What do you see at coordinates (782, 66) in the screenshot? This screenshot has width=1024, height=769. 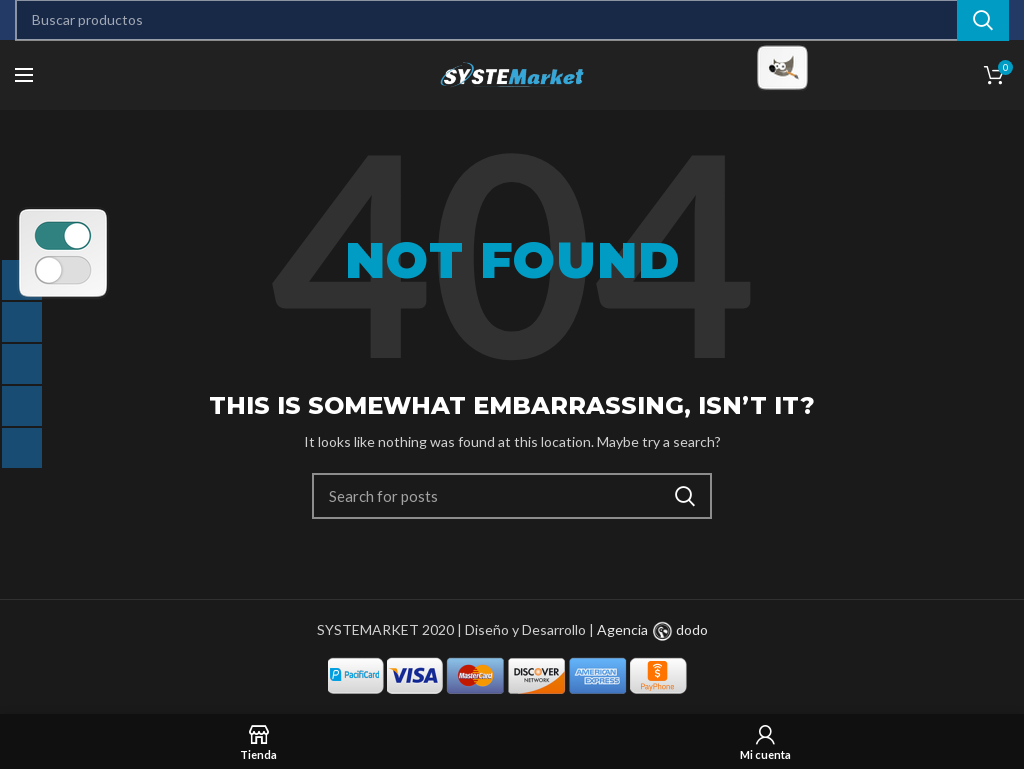 I see `open a GIMP project file` at bounding box center [782, 66].